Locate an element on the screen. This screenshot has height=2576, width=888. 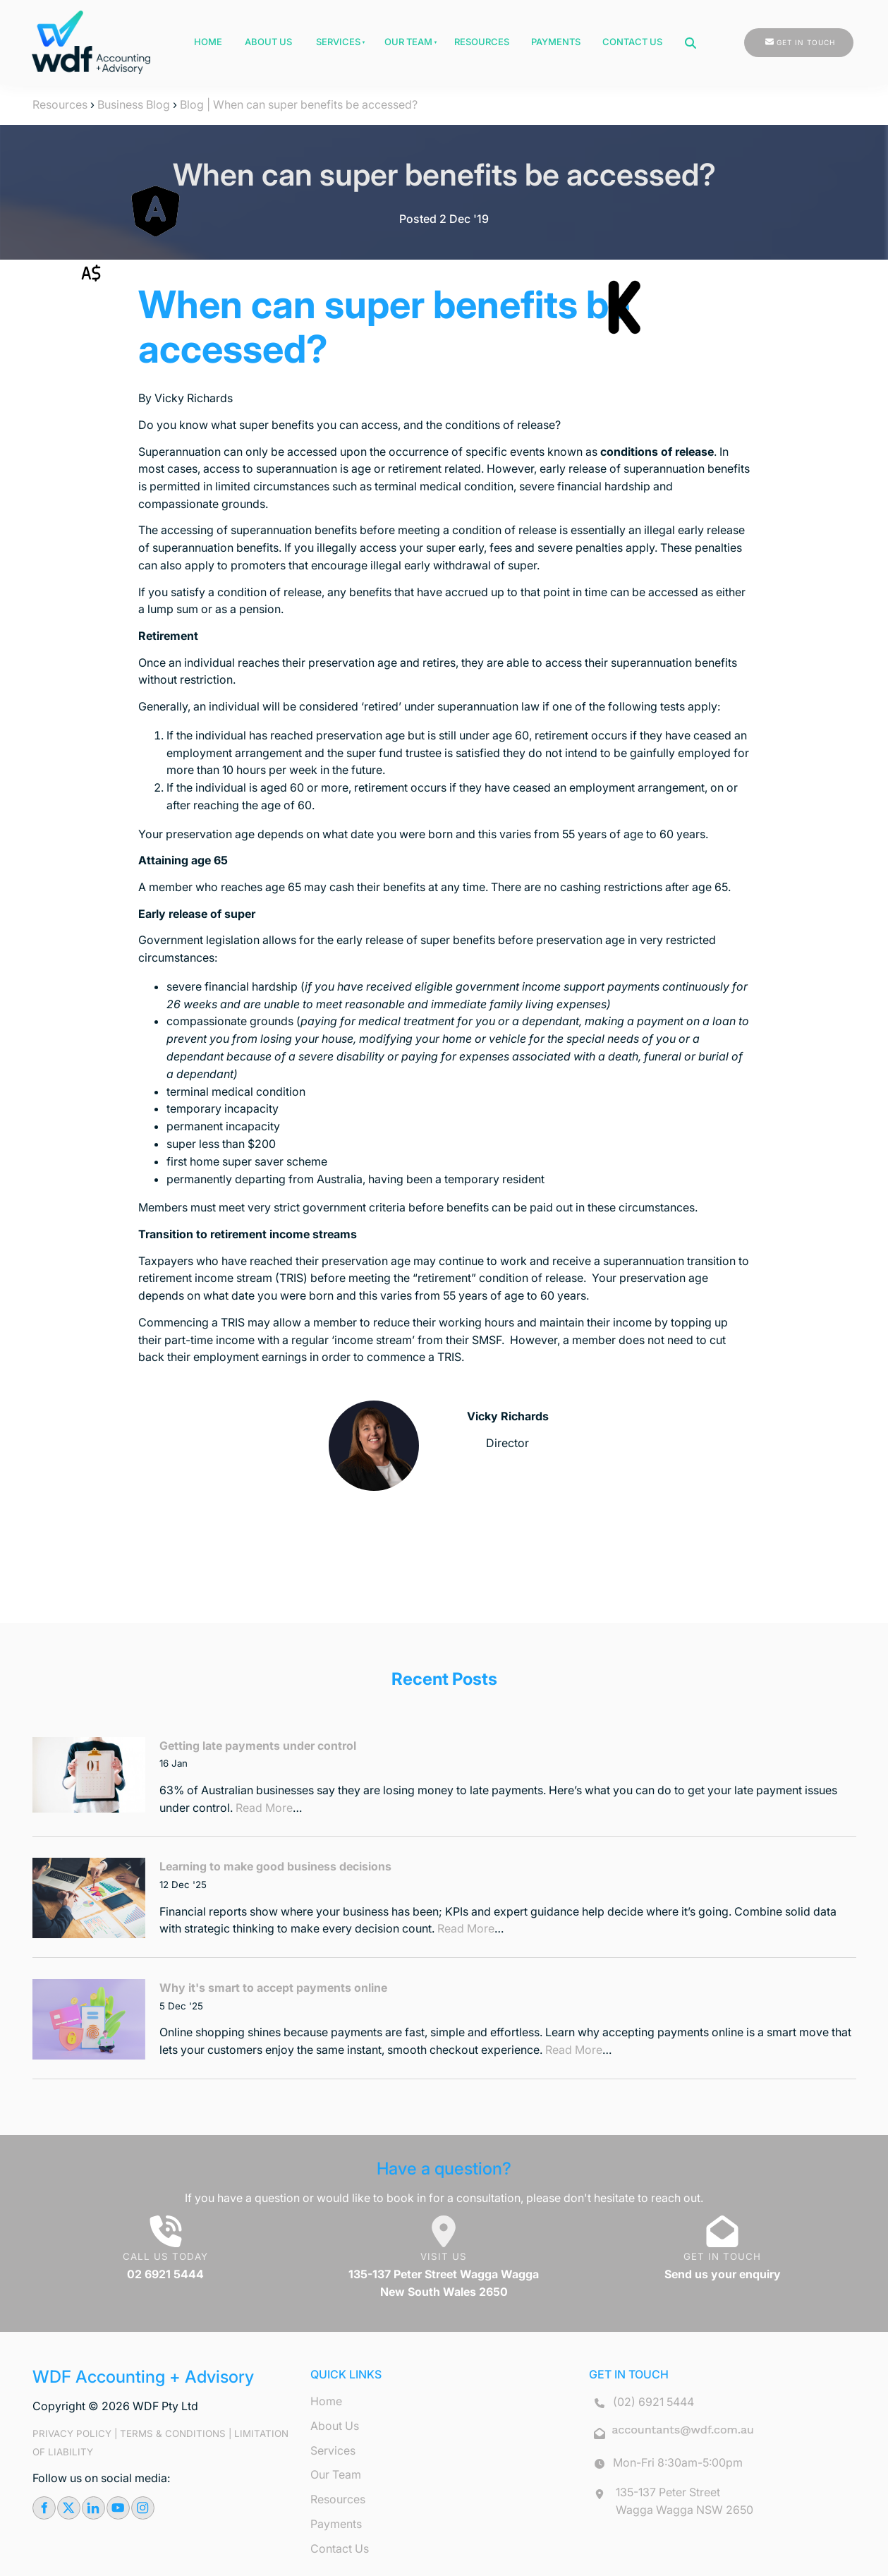
indicates items starting with the letter K is located at coordinates (621, 307).